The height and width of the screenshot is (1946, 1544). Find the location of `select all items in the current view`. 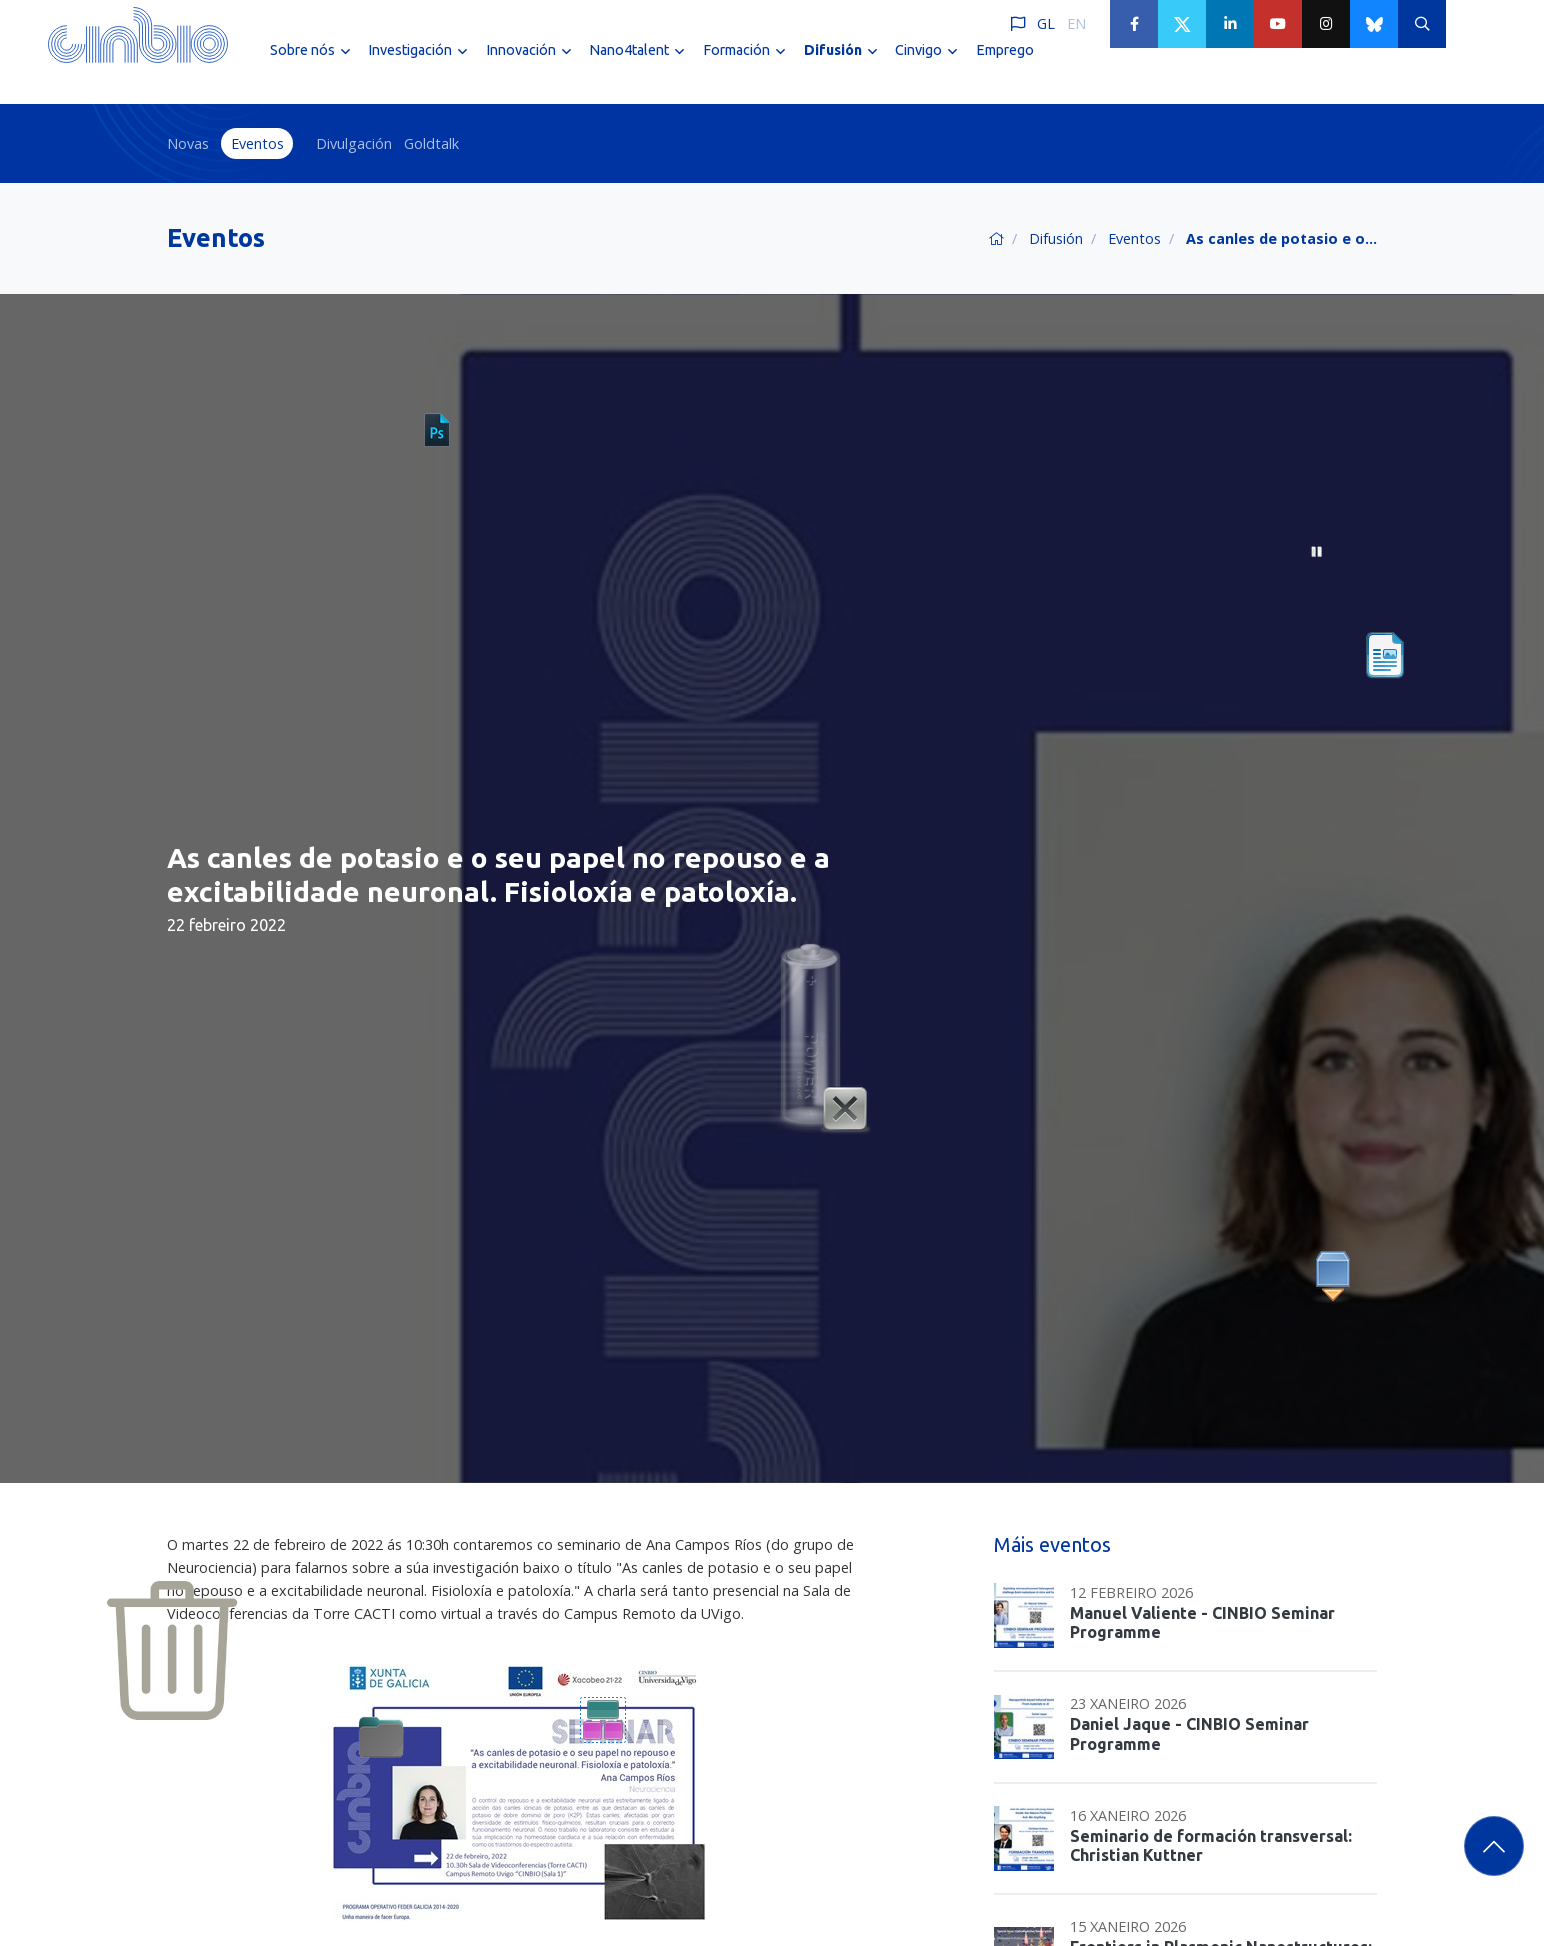

select all items in the current view is located at coordinates (603, 1720).